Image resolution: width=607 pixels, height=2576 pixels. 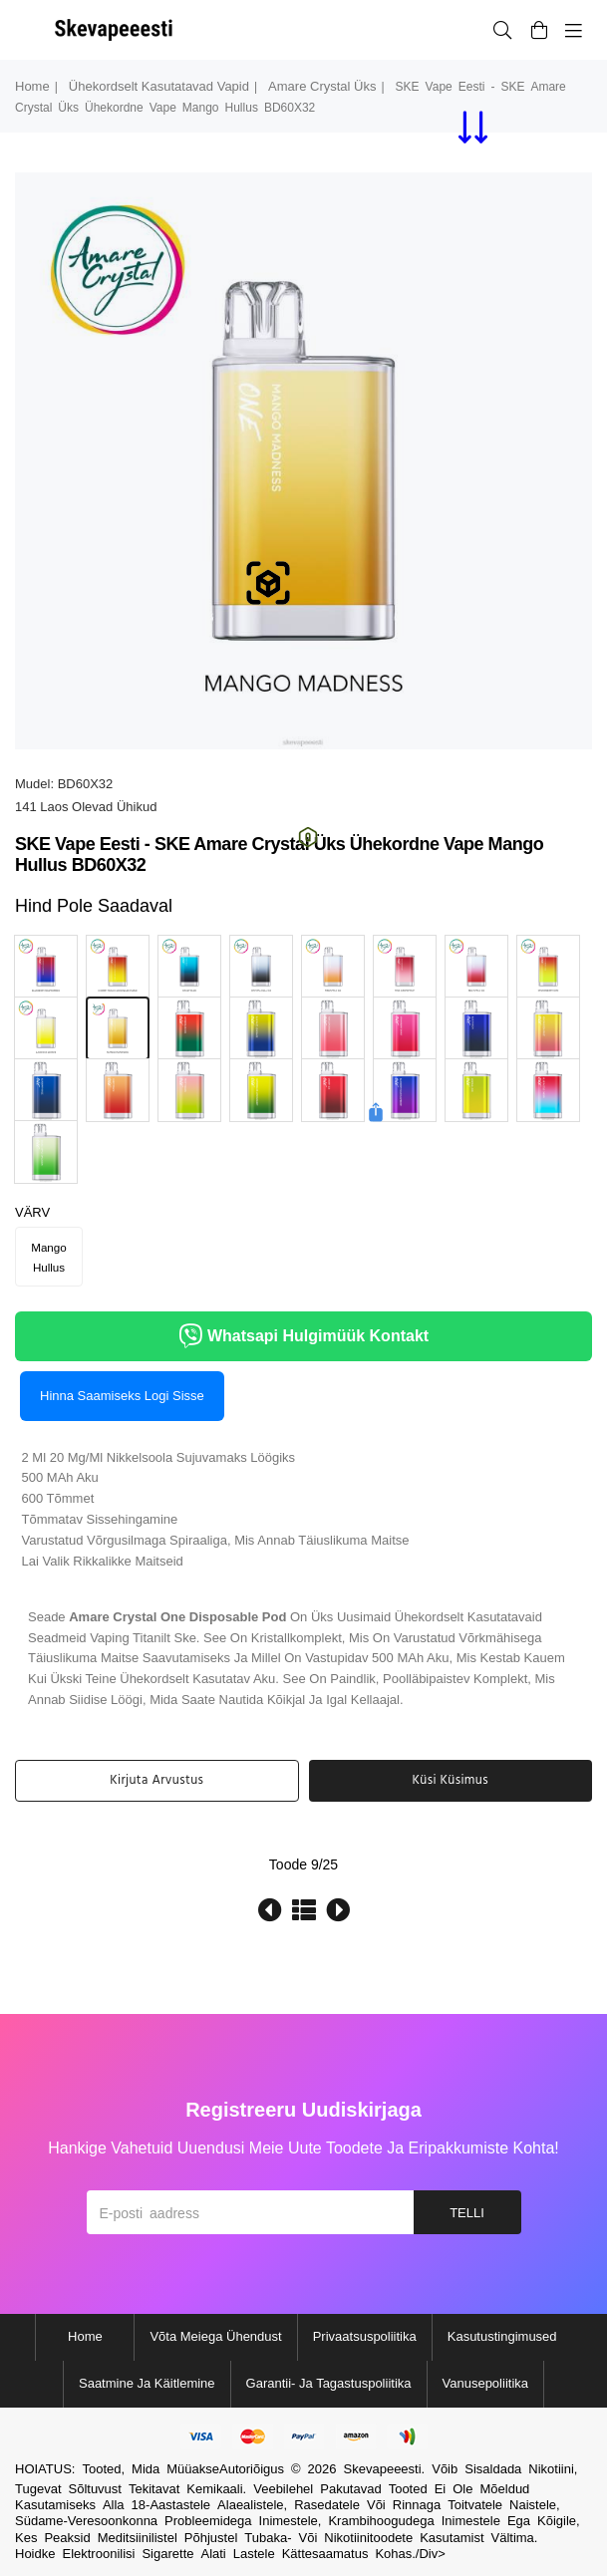 What do you see at coordinates (472, 127) in the screenshot?
I see `download multiple items` at bounding box center [472, 127].